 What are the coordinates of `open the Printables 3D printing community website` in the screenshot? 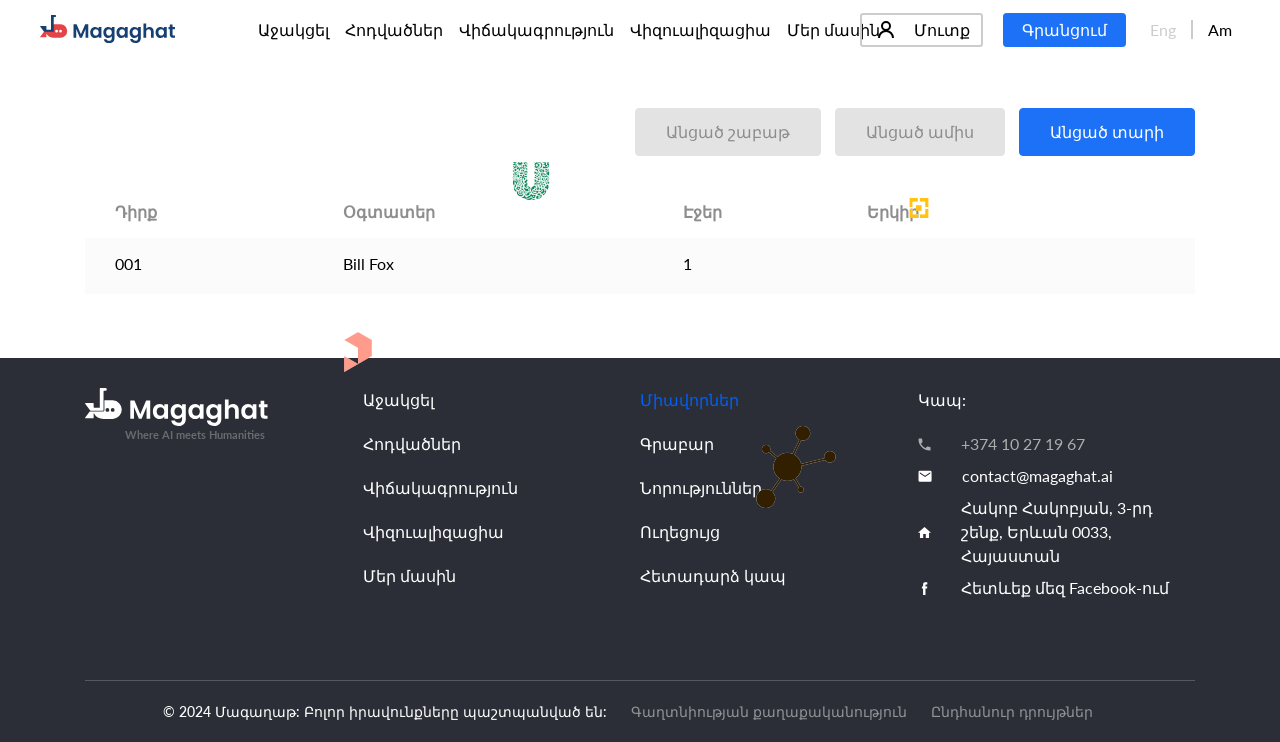 It's located at (358, 352).